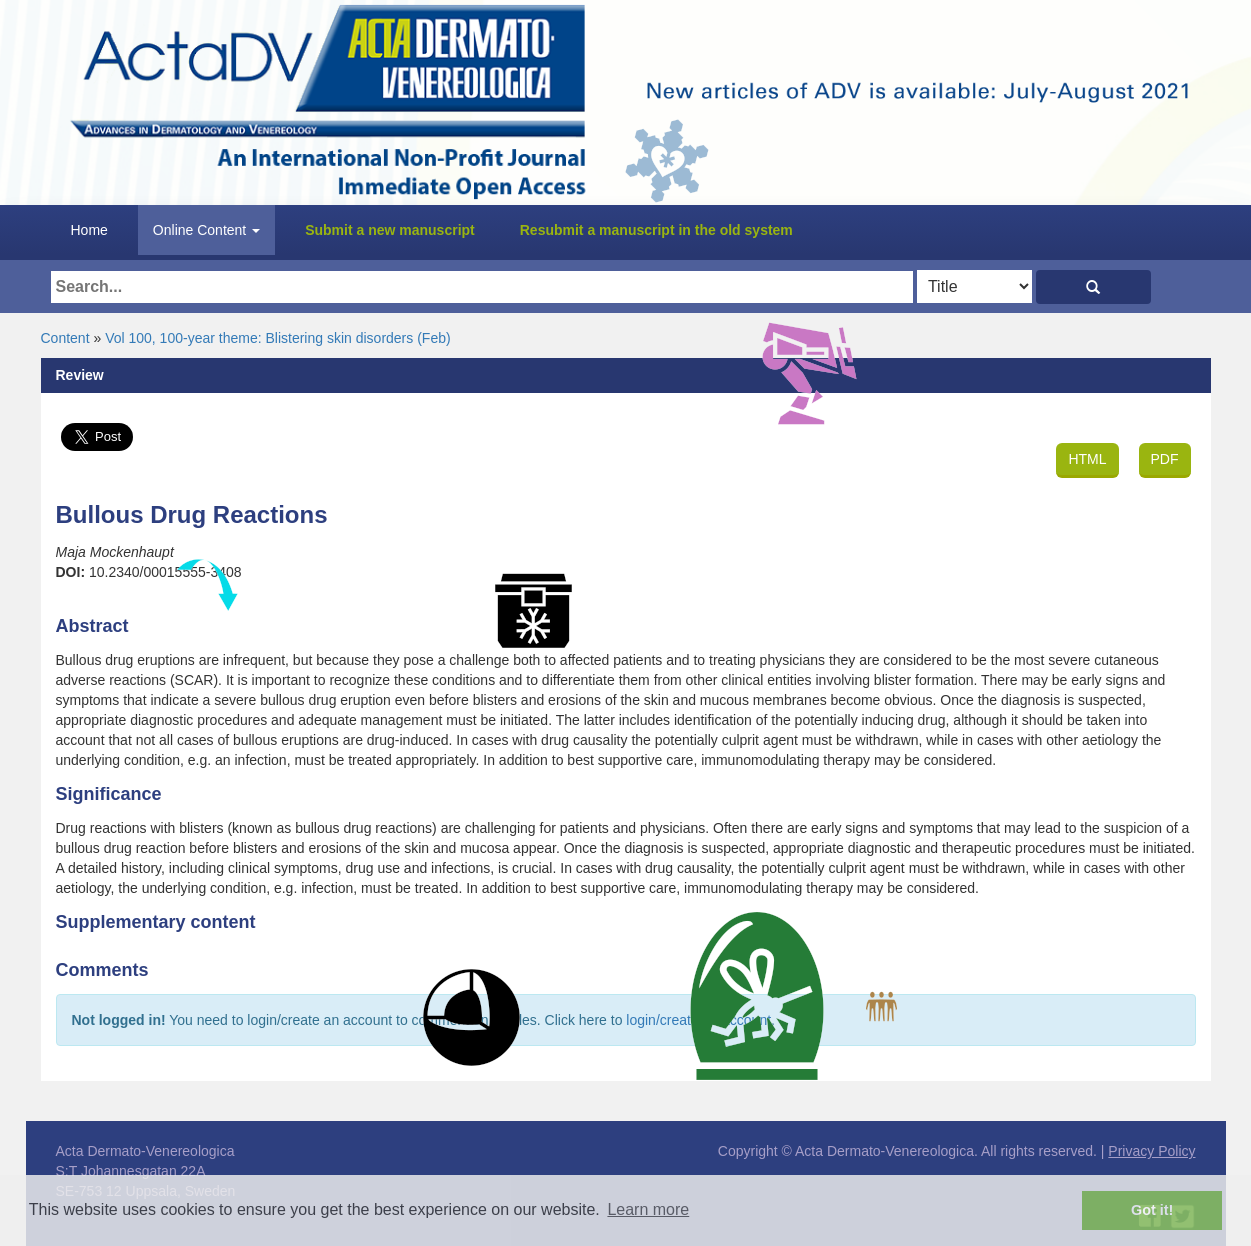 The width and height of the screenshot is (1251, 1246). Describe the element at coordinates (471, 1017) in the screenshot. I see `view planetary or geological core details` at that location.